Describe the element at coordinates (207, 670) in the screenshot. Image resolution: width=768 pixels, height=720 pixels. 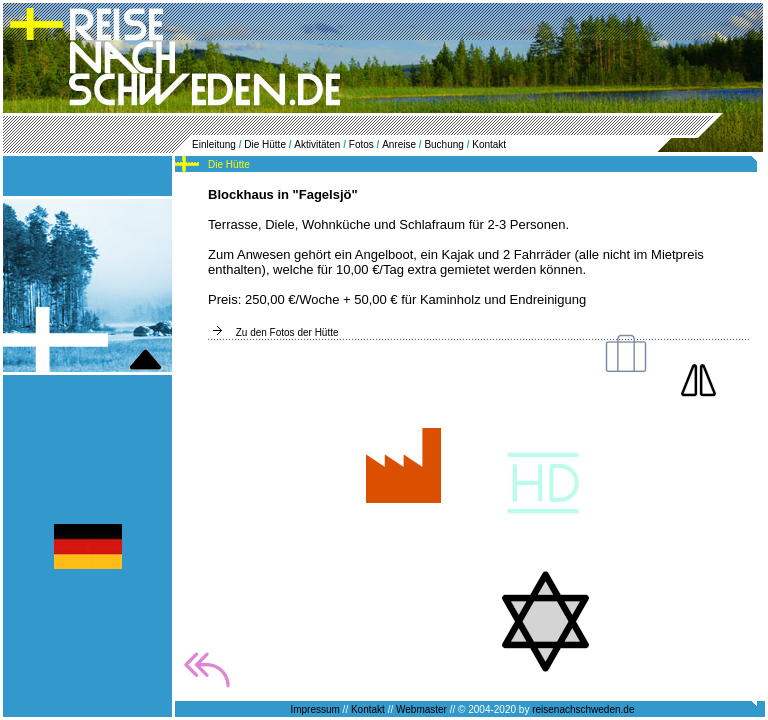
I see `reply all to a message or email` at that location.